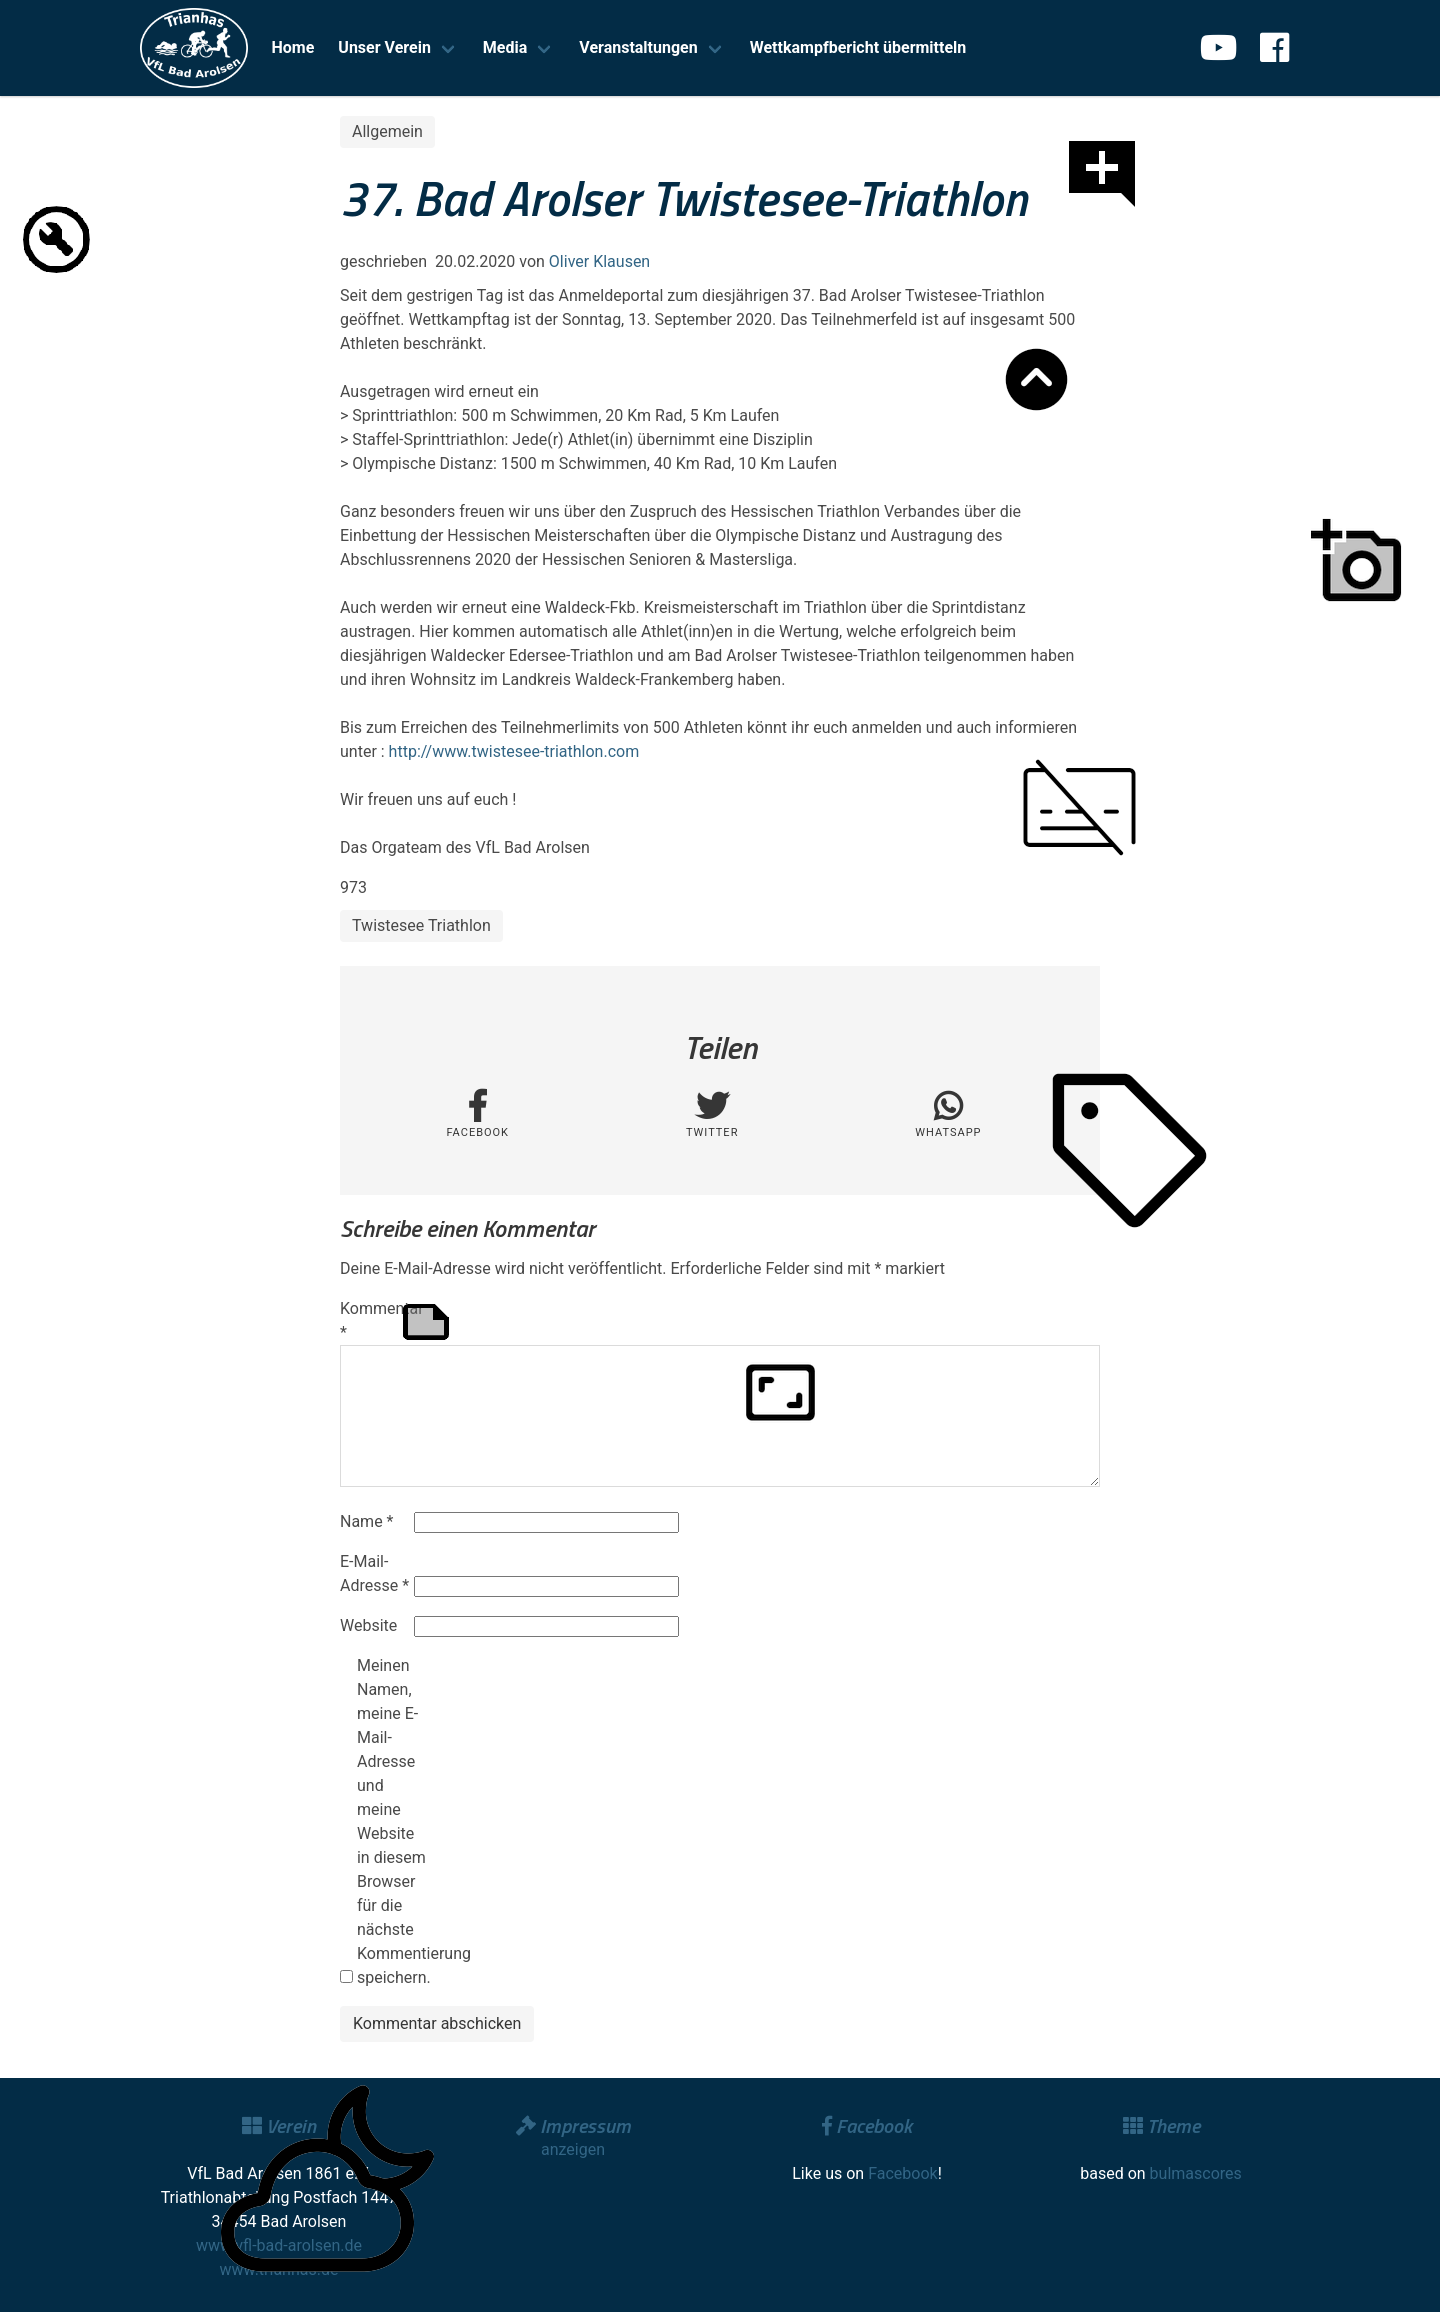 The height and width of the screenshot is (2312, 1440). What do you see at coordinates (1036, 379) in the screenshot?
I see `scroll to top of page` at bounding box center [1036, 379].